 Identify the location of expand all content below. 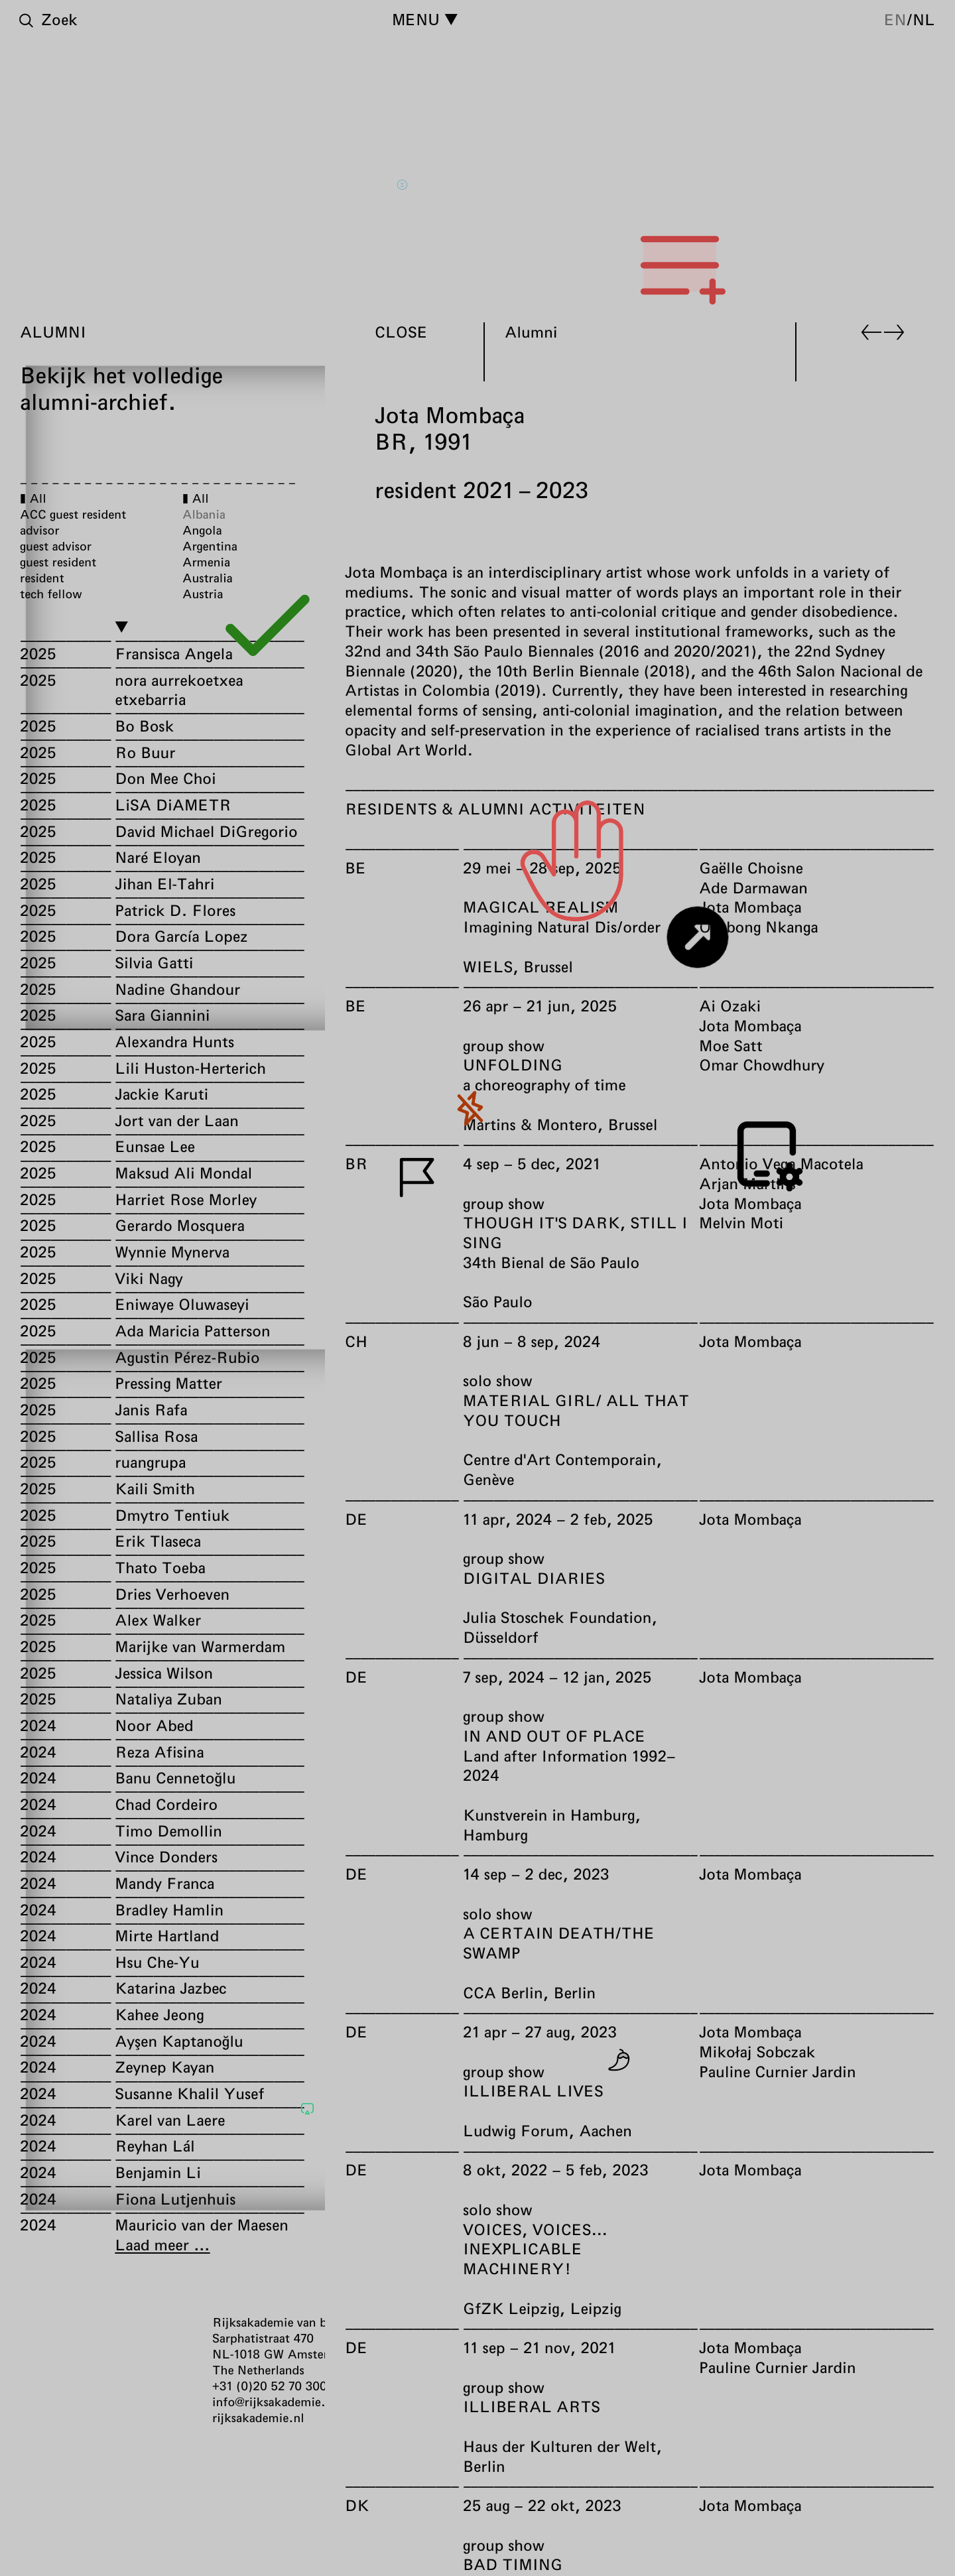
(402, 184).